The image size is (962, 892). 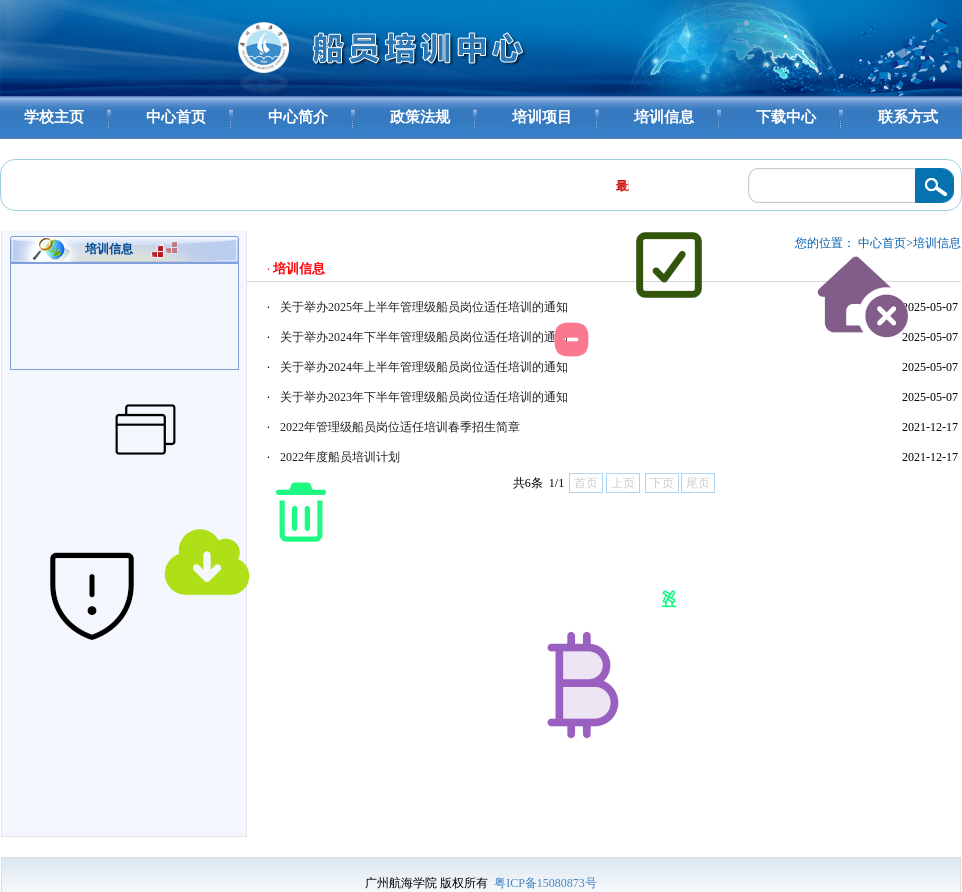 What do you see at coordinates (669, 265) in the screenshot?
I see `mark item as complete` at bounding box center [669, 265].